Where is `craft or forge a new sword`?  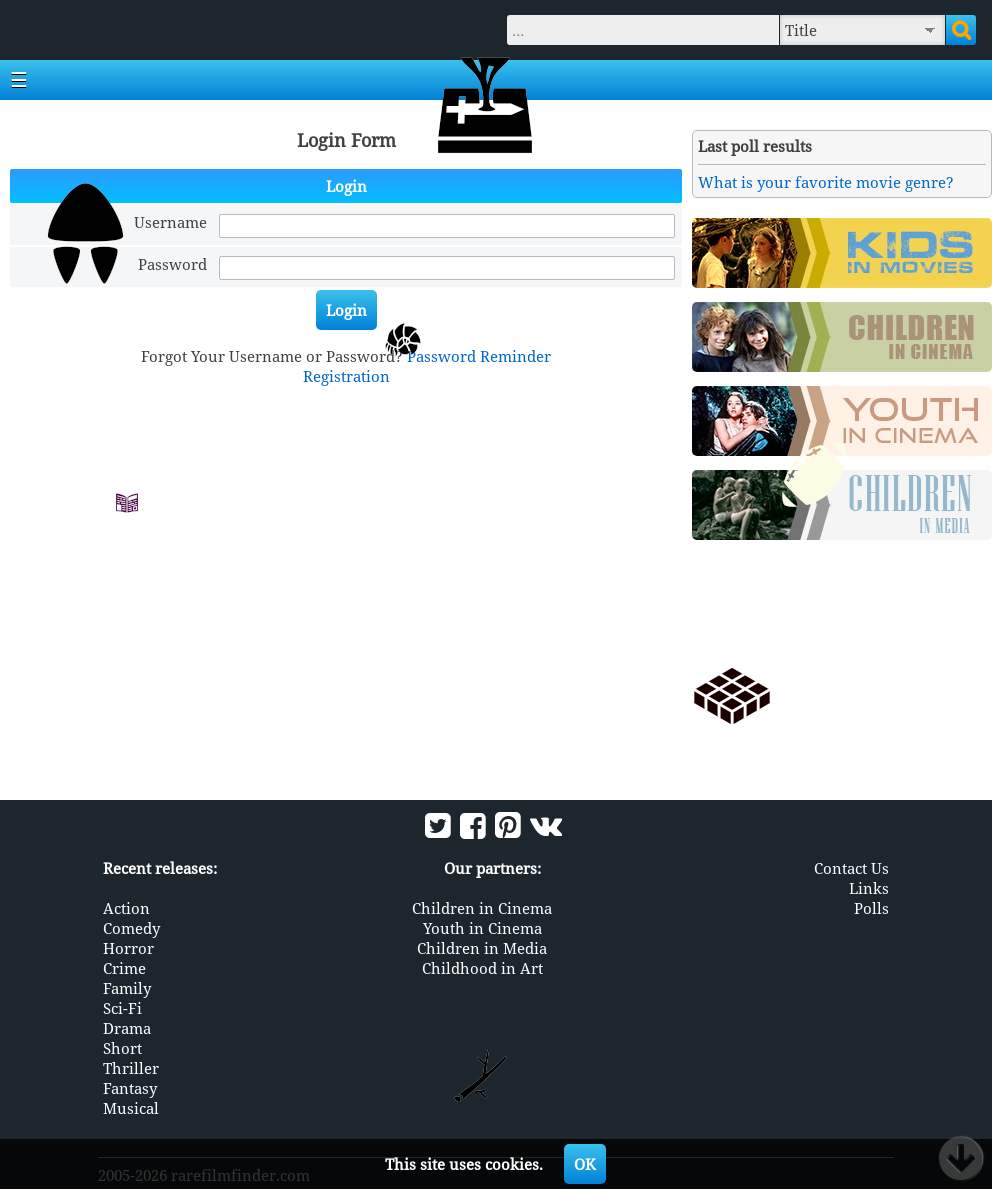
craft or forge a new sword is located at coordinates (485, 106).